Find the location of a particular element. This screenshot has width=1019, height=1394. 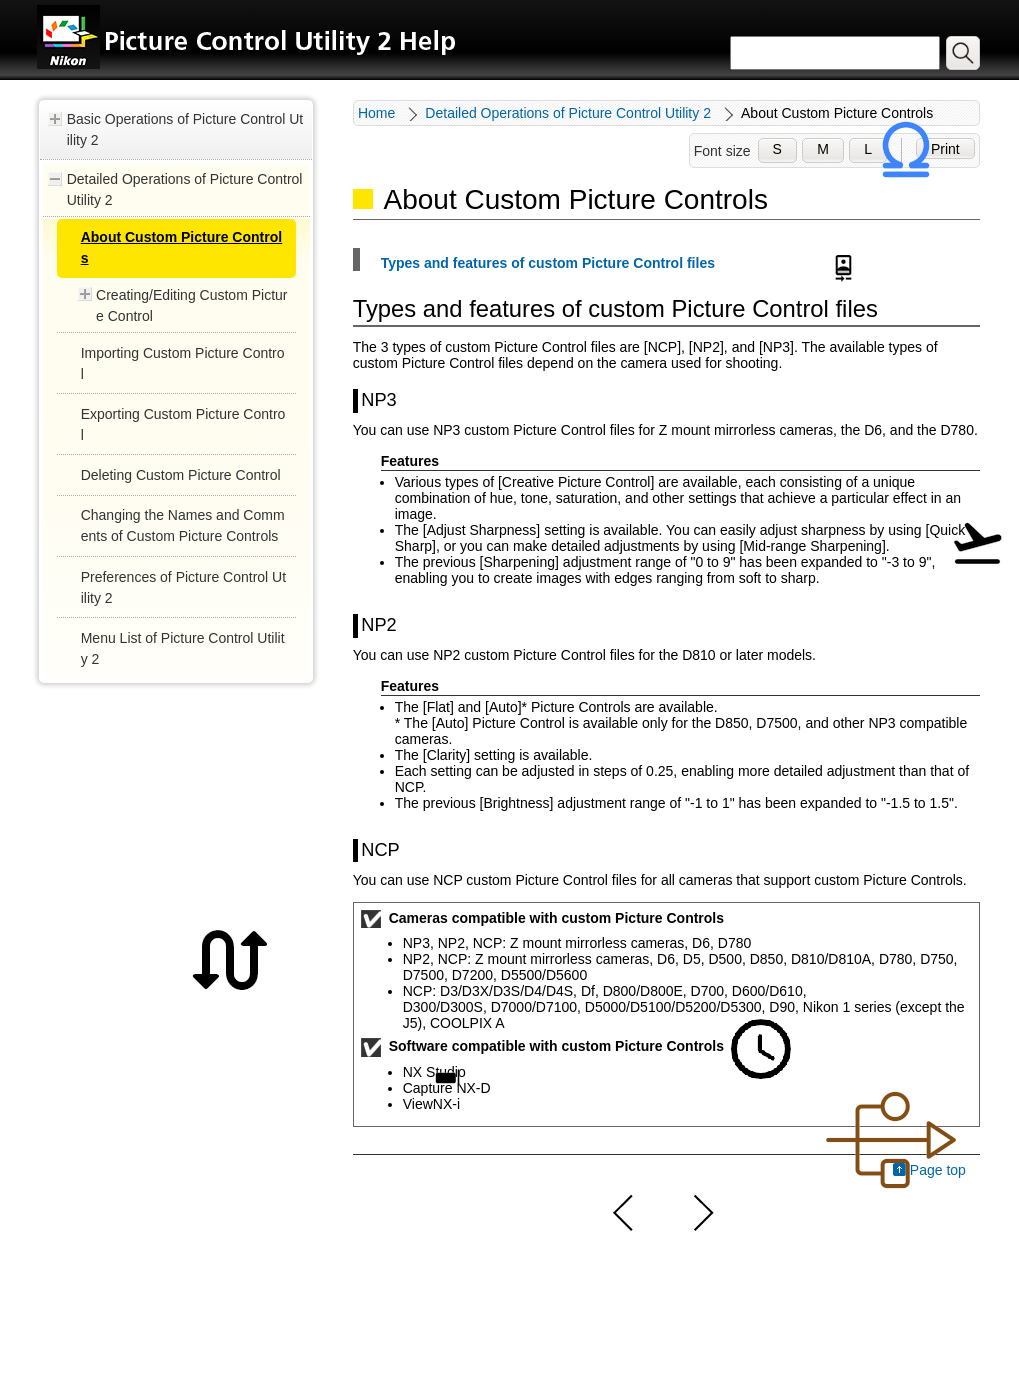

connect a USB device is located at coordinates (891, 1140).